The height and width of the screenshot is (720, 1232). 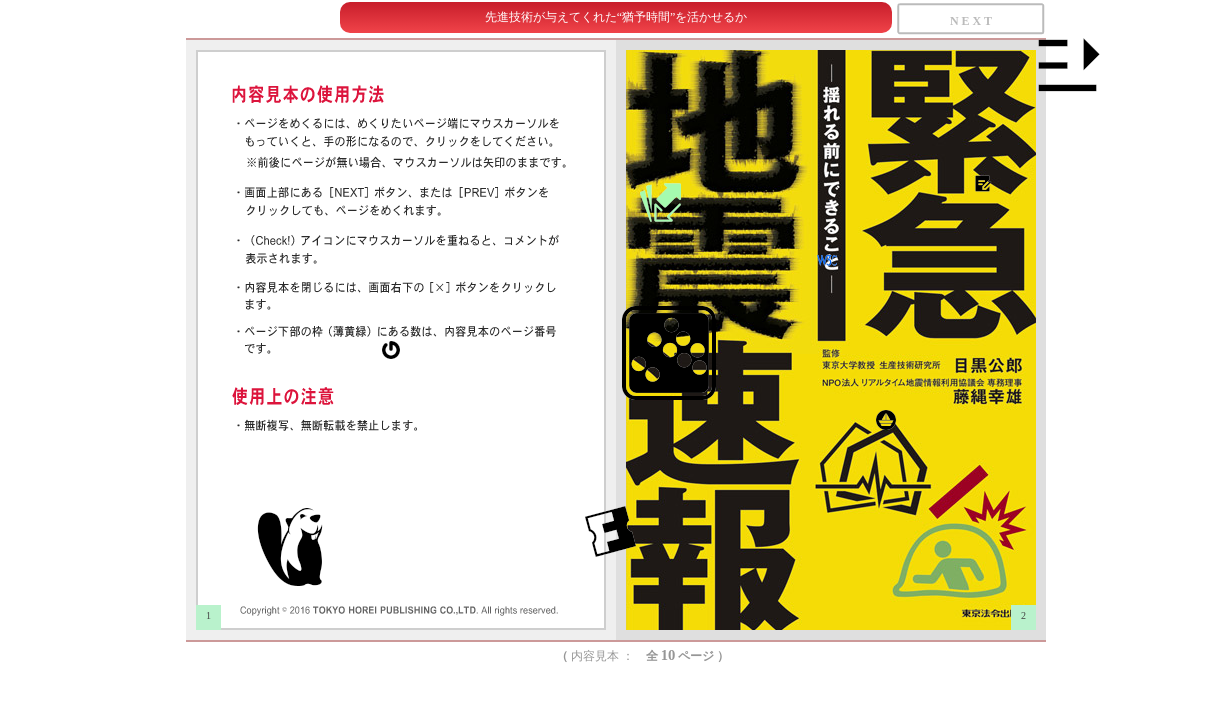 What do you see at coordinates (290, 547) in the screenshot?
I see `open dbeaver database management application` at bounding box center [290, 547].